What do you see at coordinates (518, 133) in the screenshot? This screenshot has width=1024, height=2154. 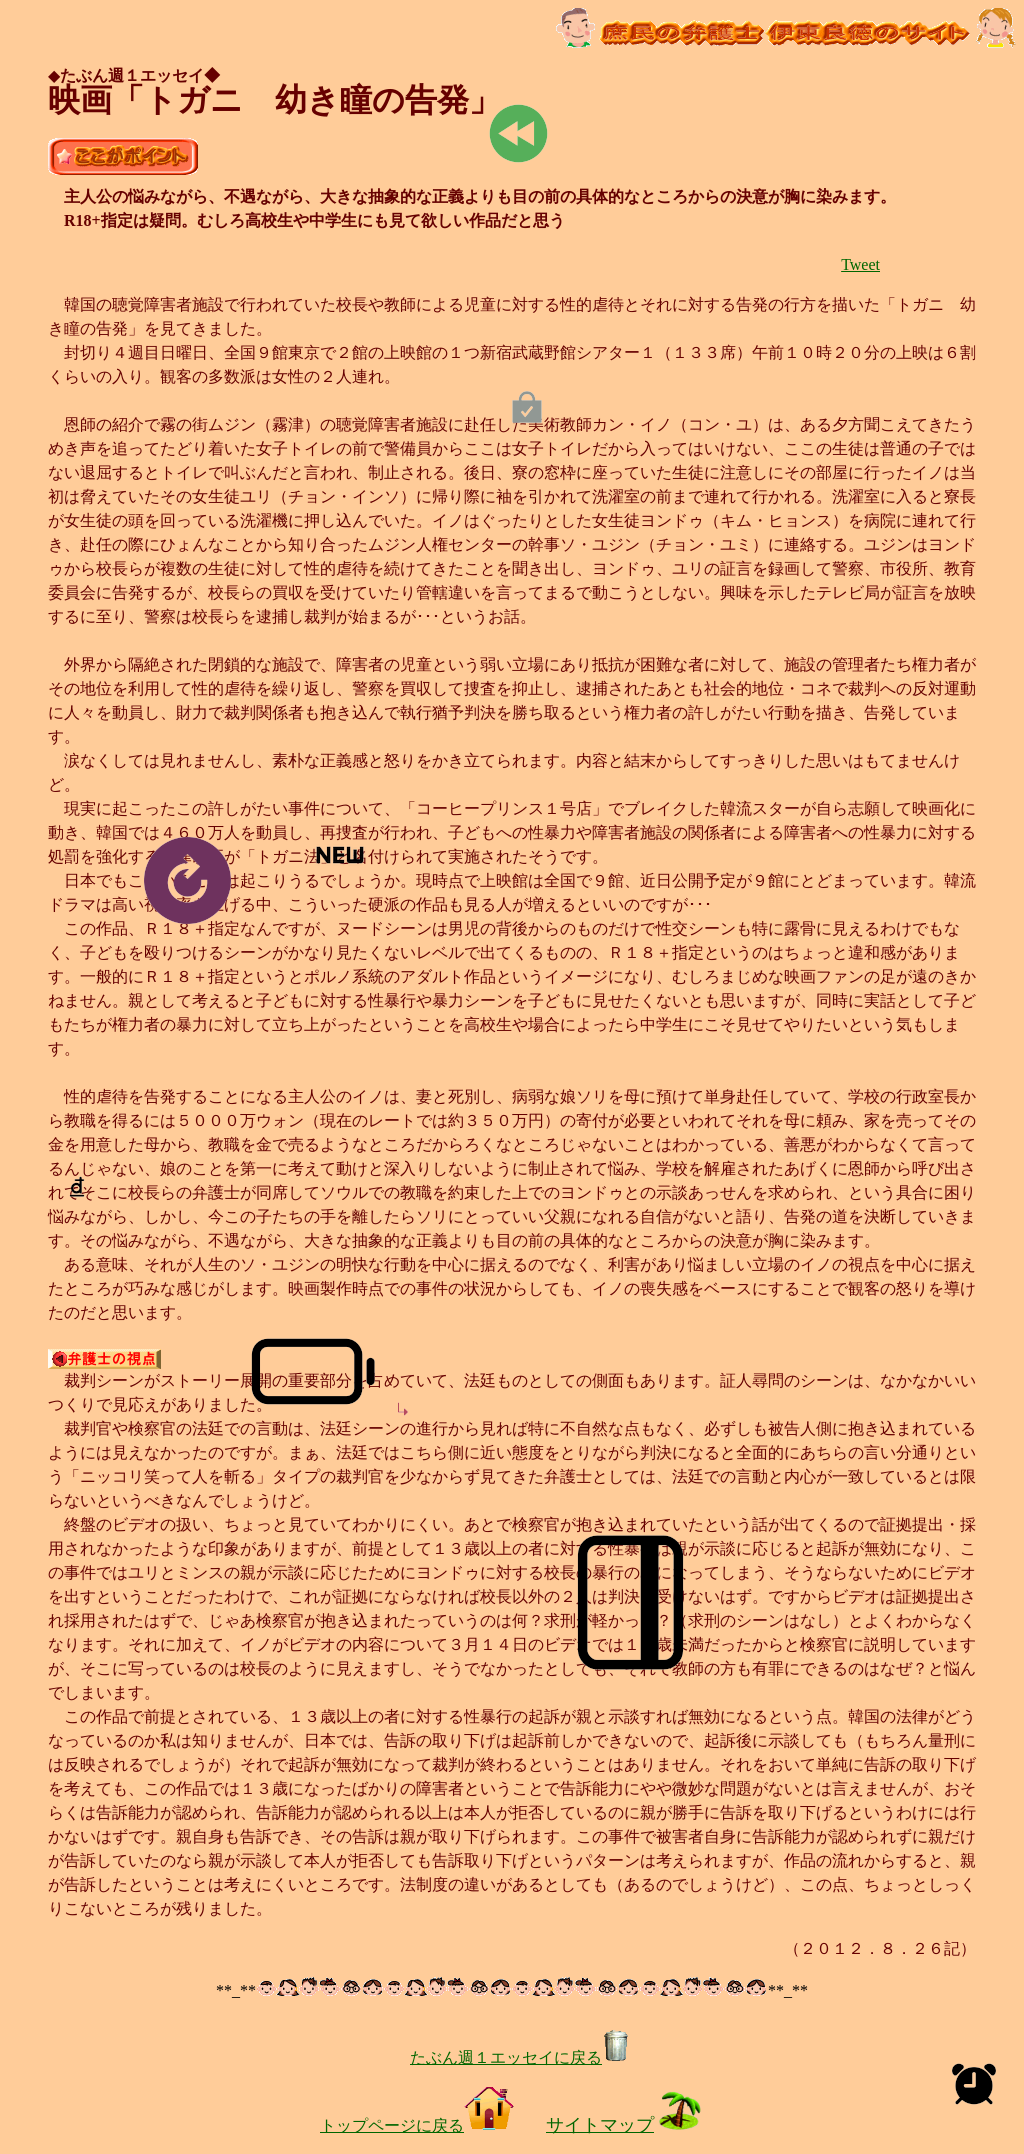 I see `rewind or skip to previous track` at bounding box center [518, 133].